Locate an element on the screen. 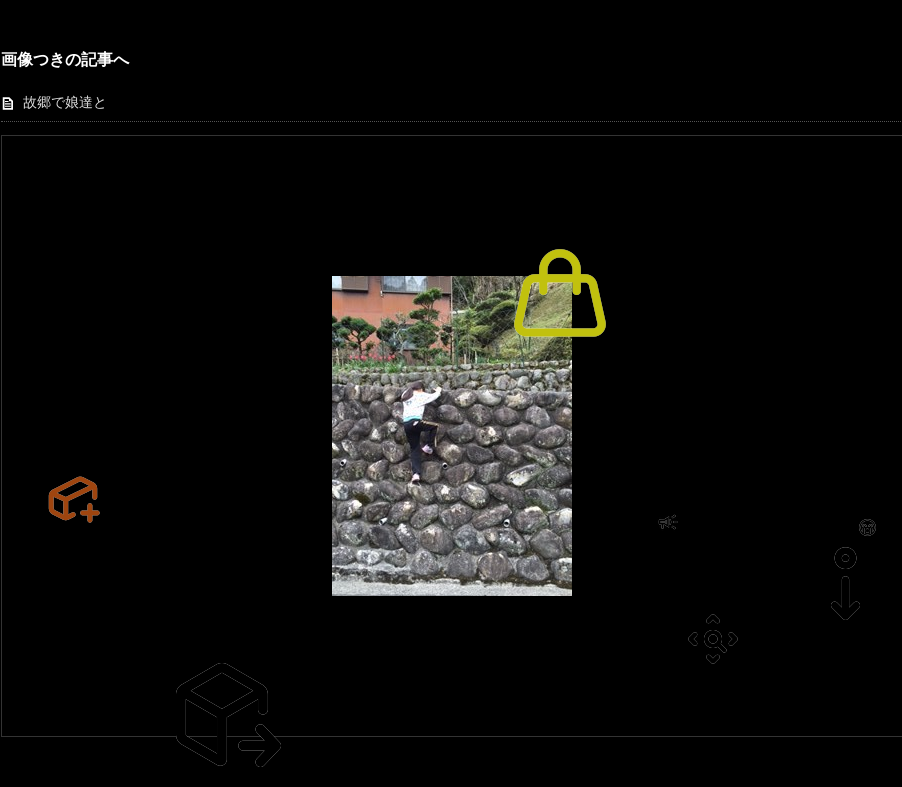 Image resolution: width=902 pixels, height=787 pixels. view your shopping bag is located at coordinates (560, 295).